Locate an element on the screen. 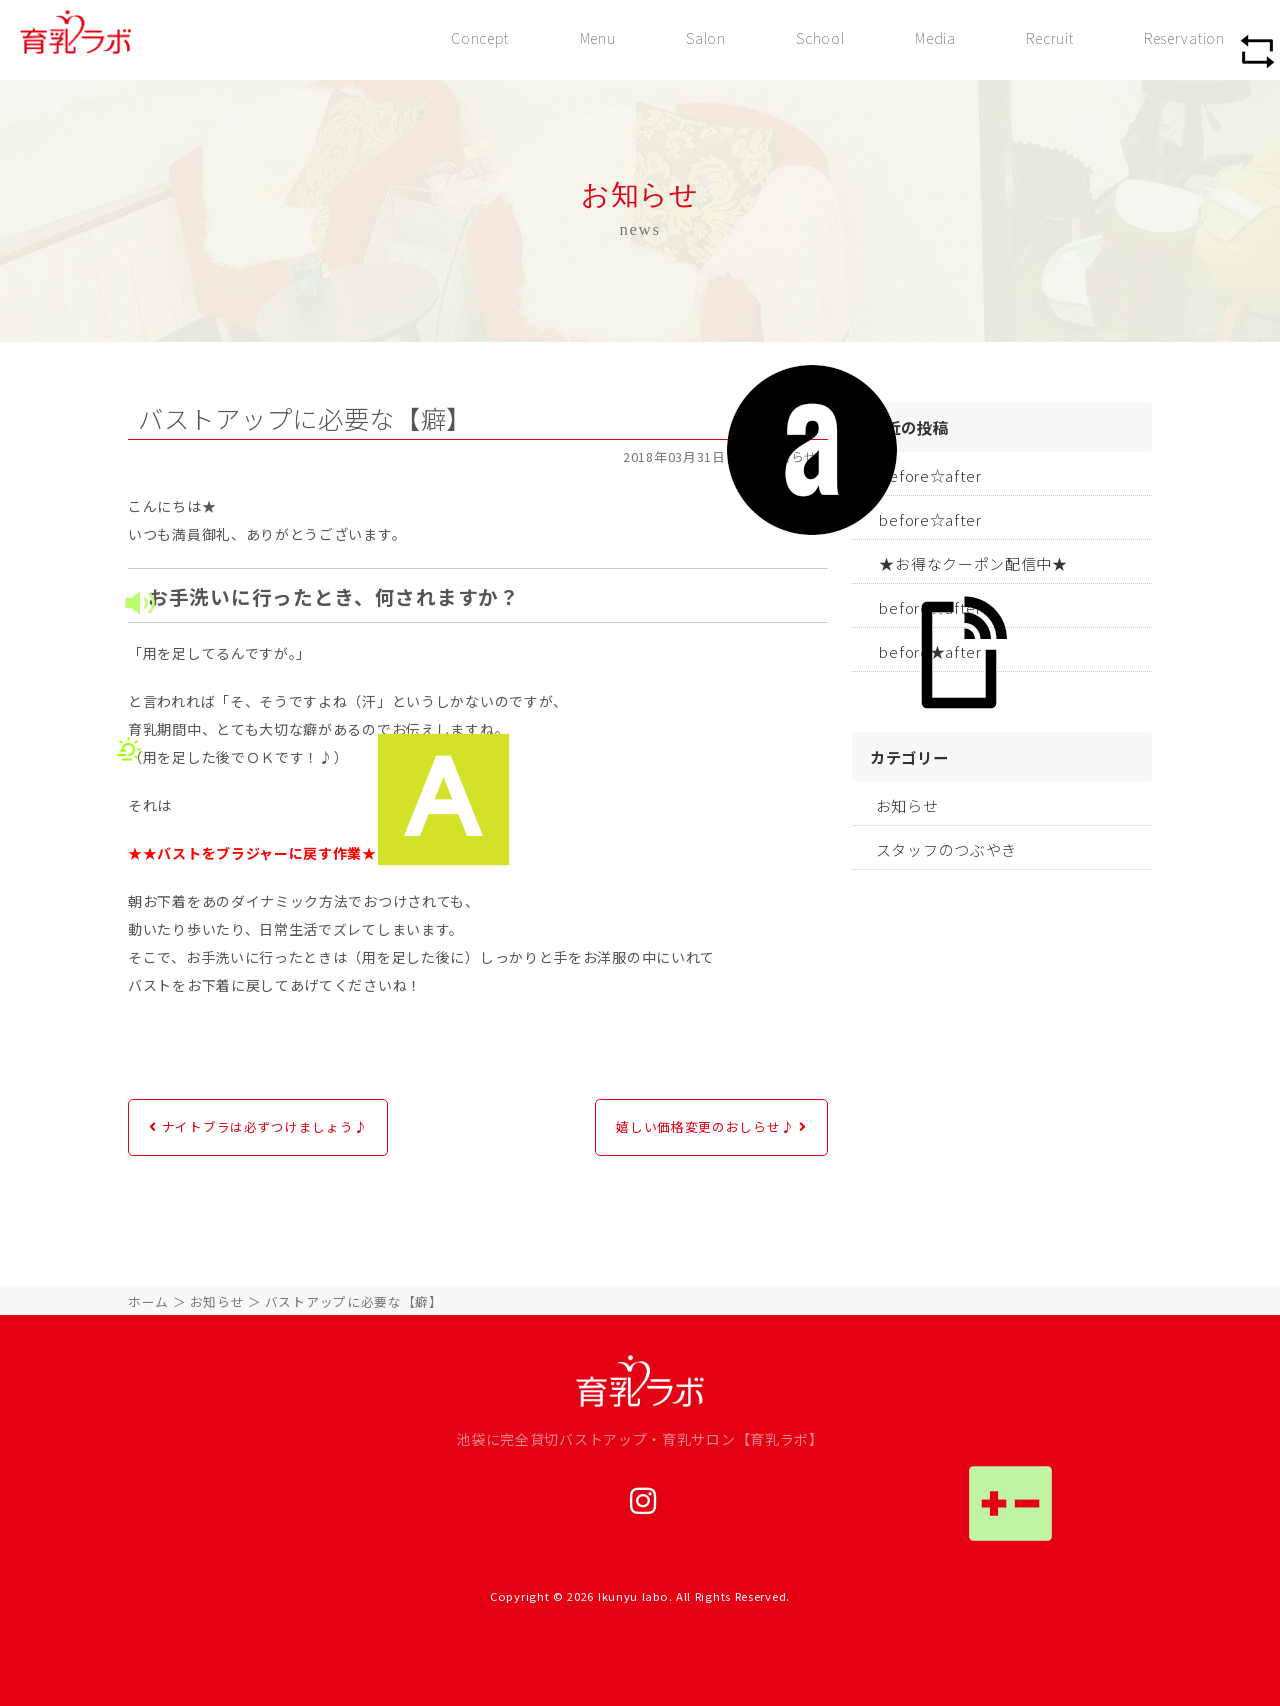  enable repeat or loop playback is located at coordinates (1257, 51).